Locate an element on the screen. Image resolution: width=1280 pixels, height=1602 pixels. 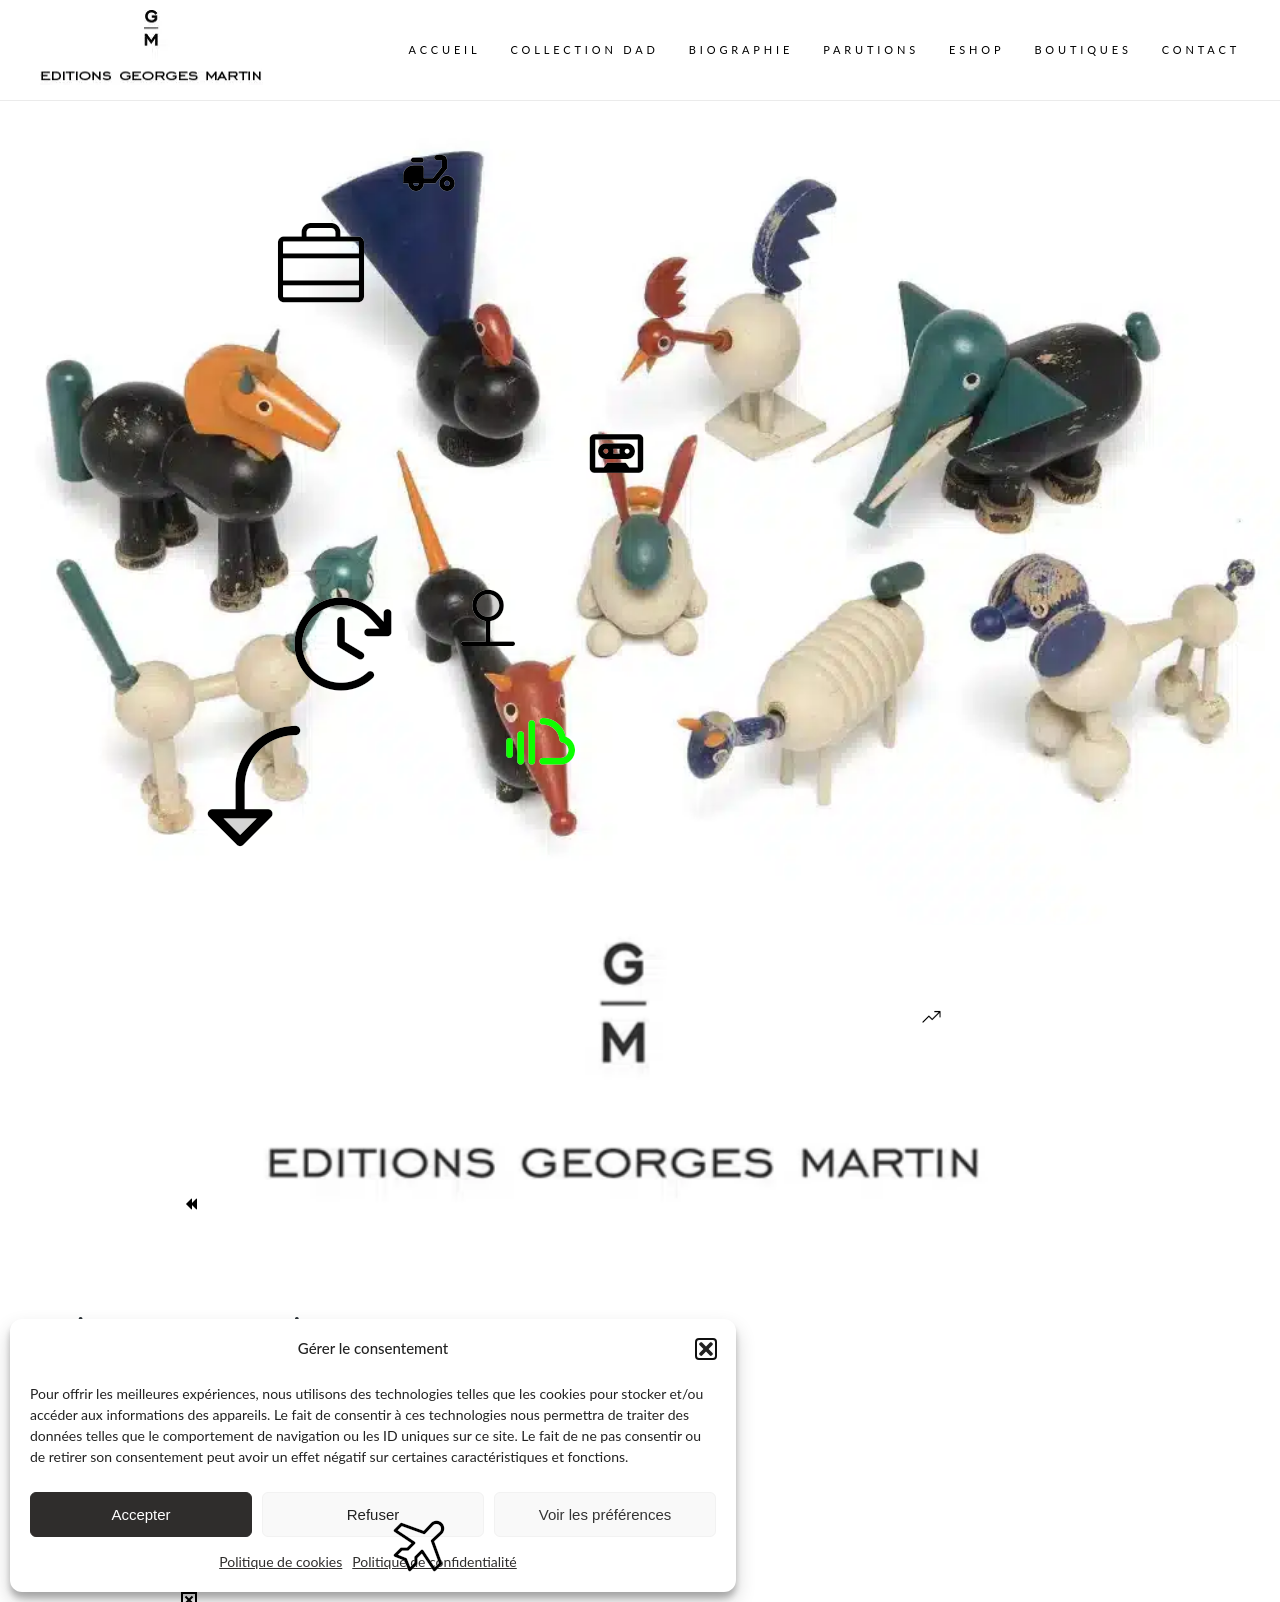
access audio recordings or voice memos is located at coordinates (616, 453).